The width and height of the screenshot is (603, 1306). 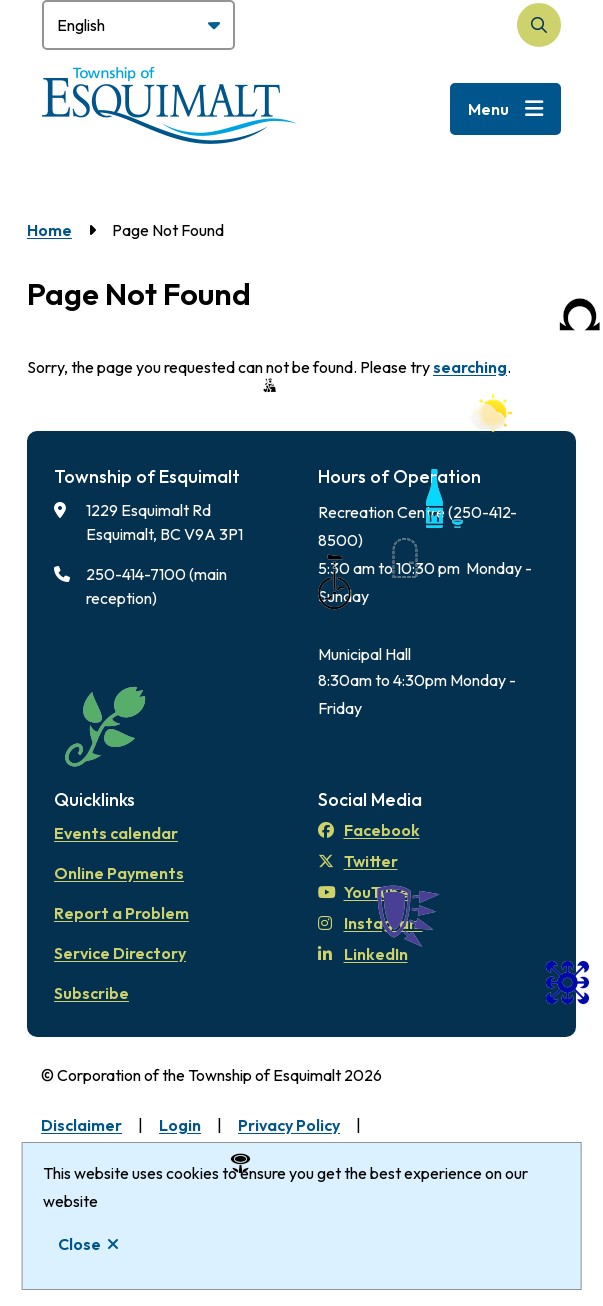 I want to click on collect a power-up or special ability, so click(x=240, y=1162).